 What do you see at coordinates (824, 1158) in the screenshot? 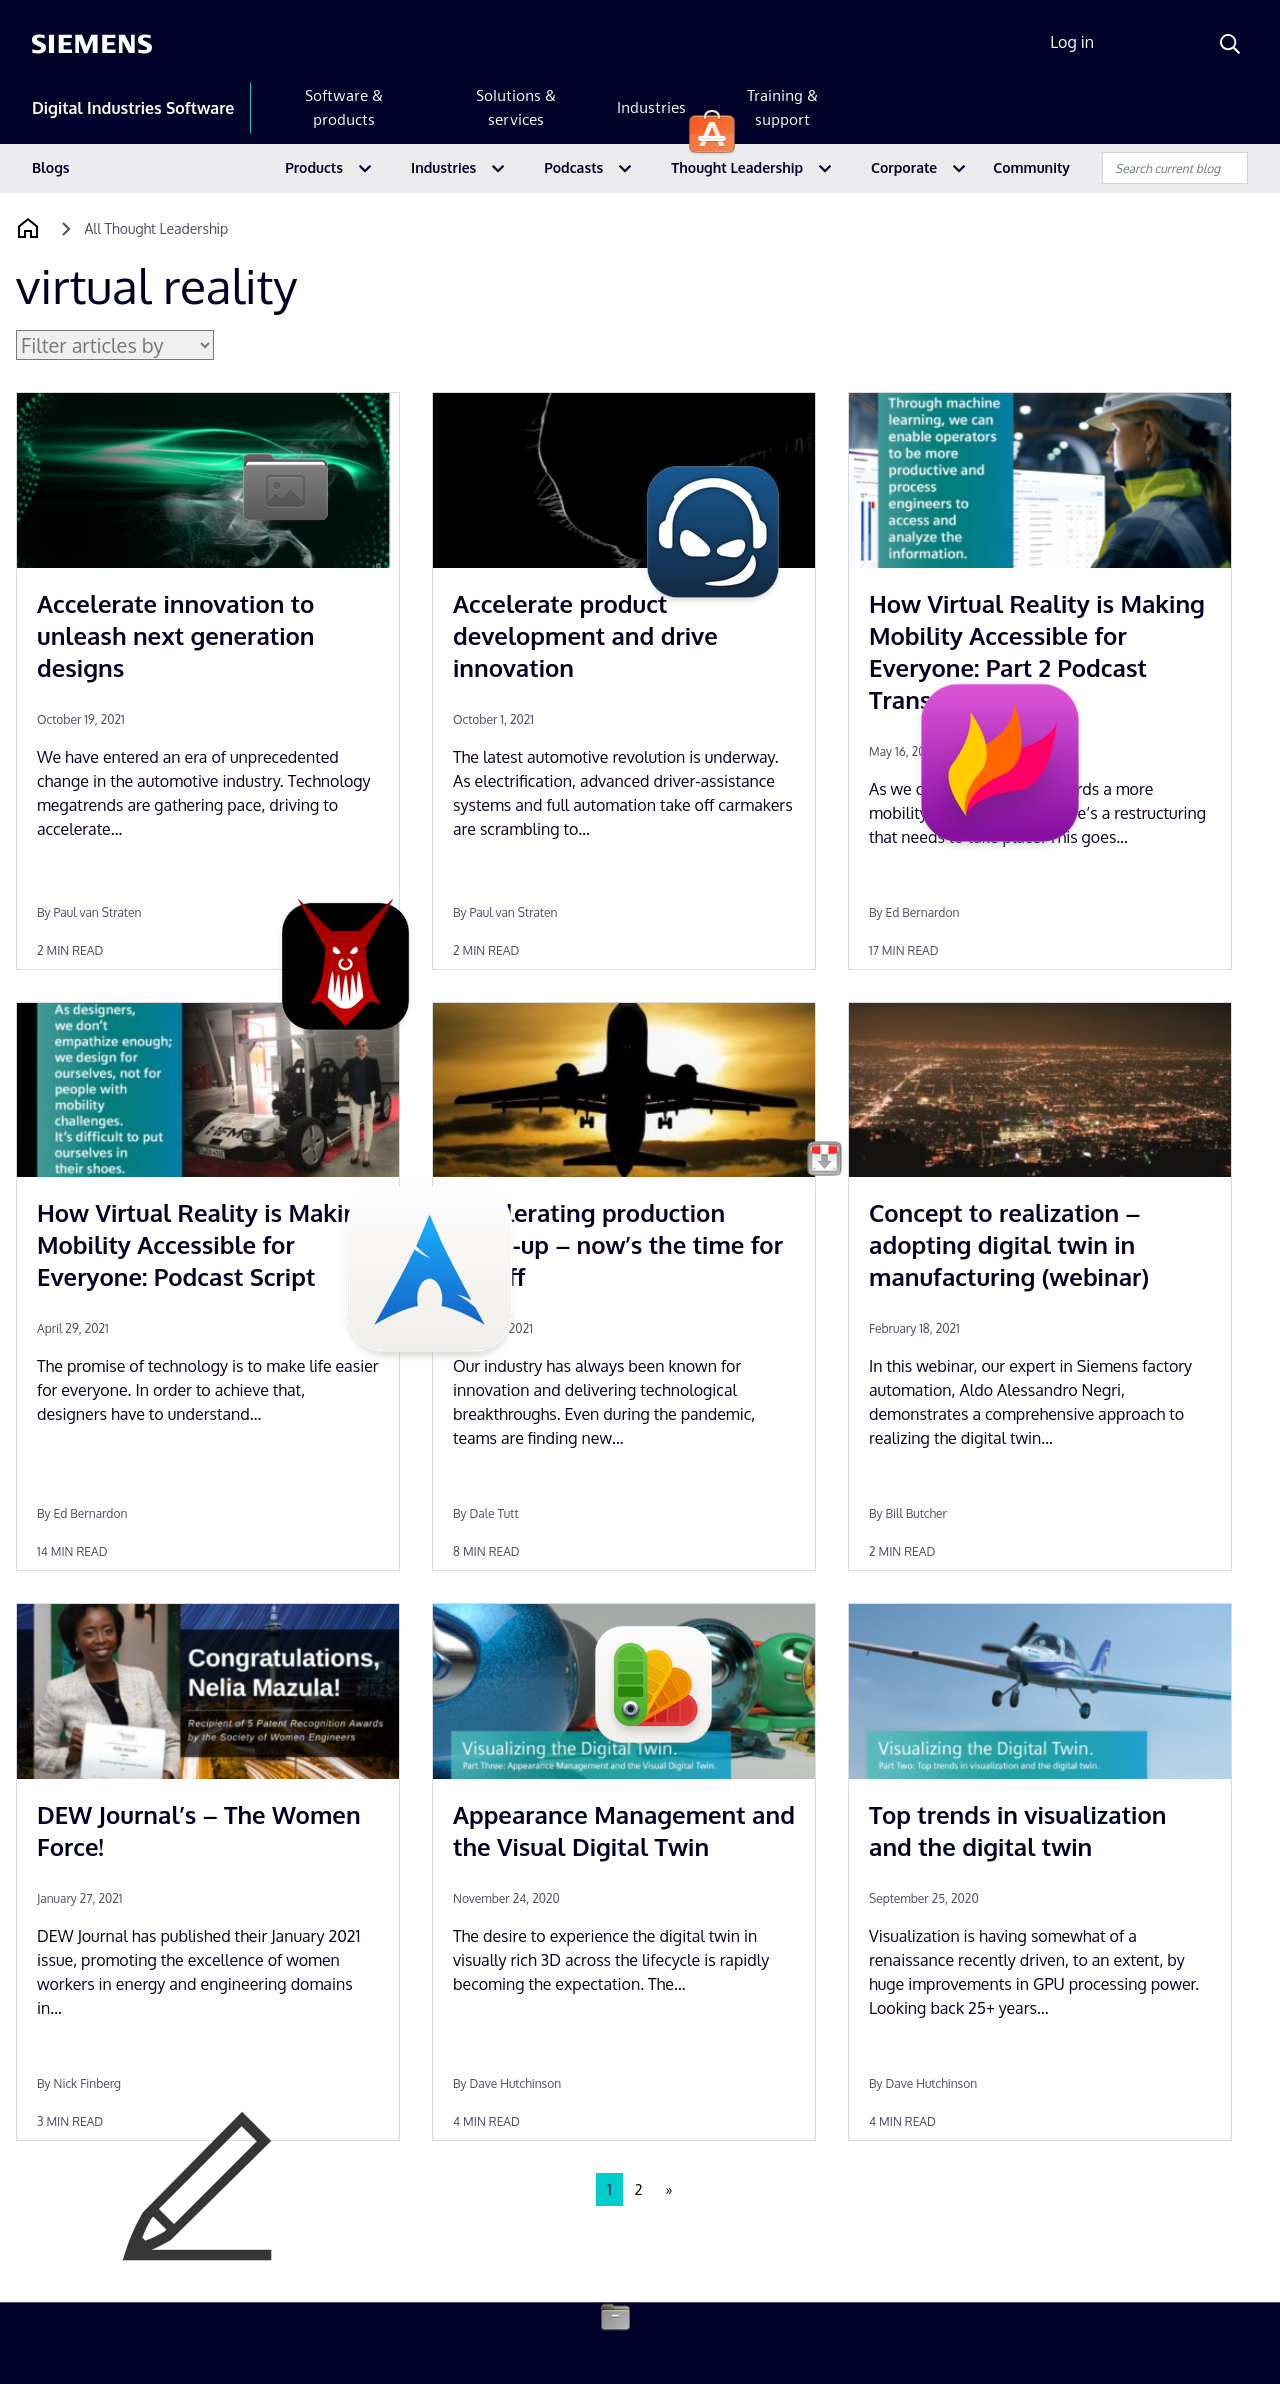
I see `open transmission bittorrent client` at bounding box center [824, 1158].